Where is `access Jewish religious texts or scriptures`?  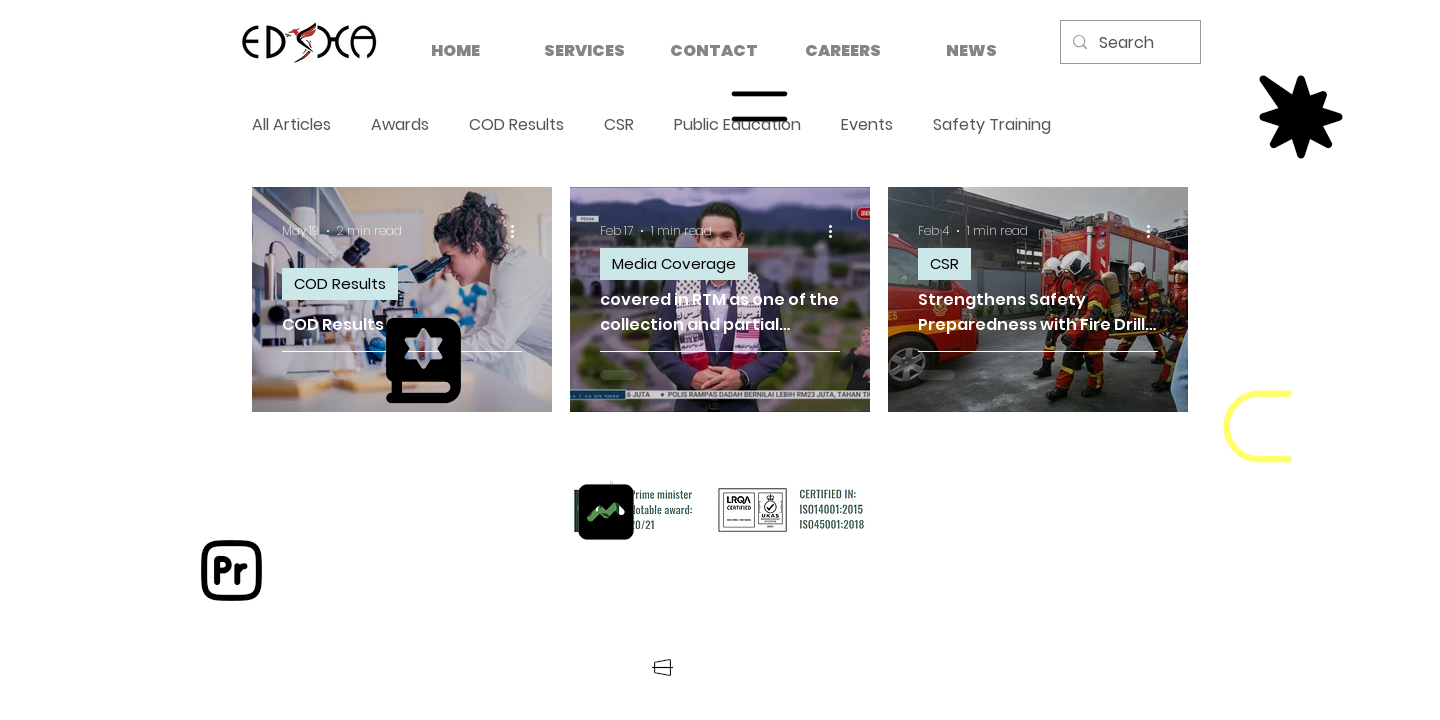 access Jewish religious texts or scriptures is located at coordinates (423, 360).